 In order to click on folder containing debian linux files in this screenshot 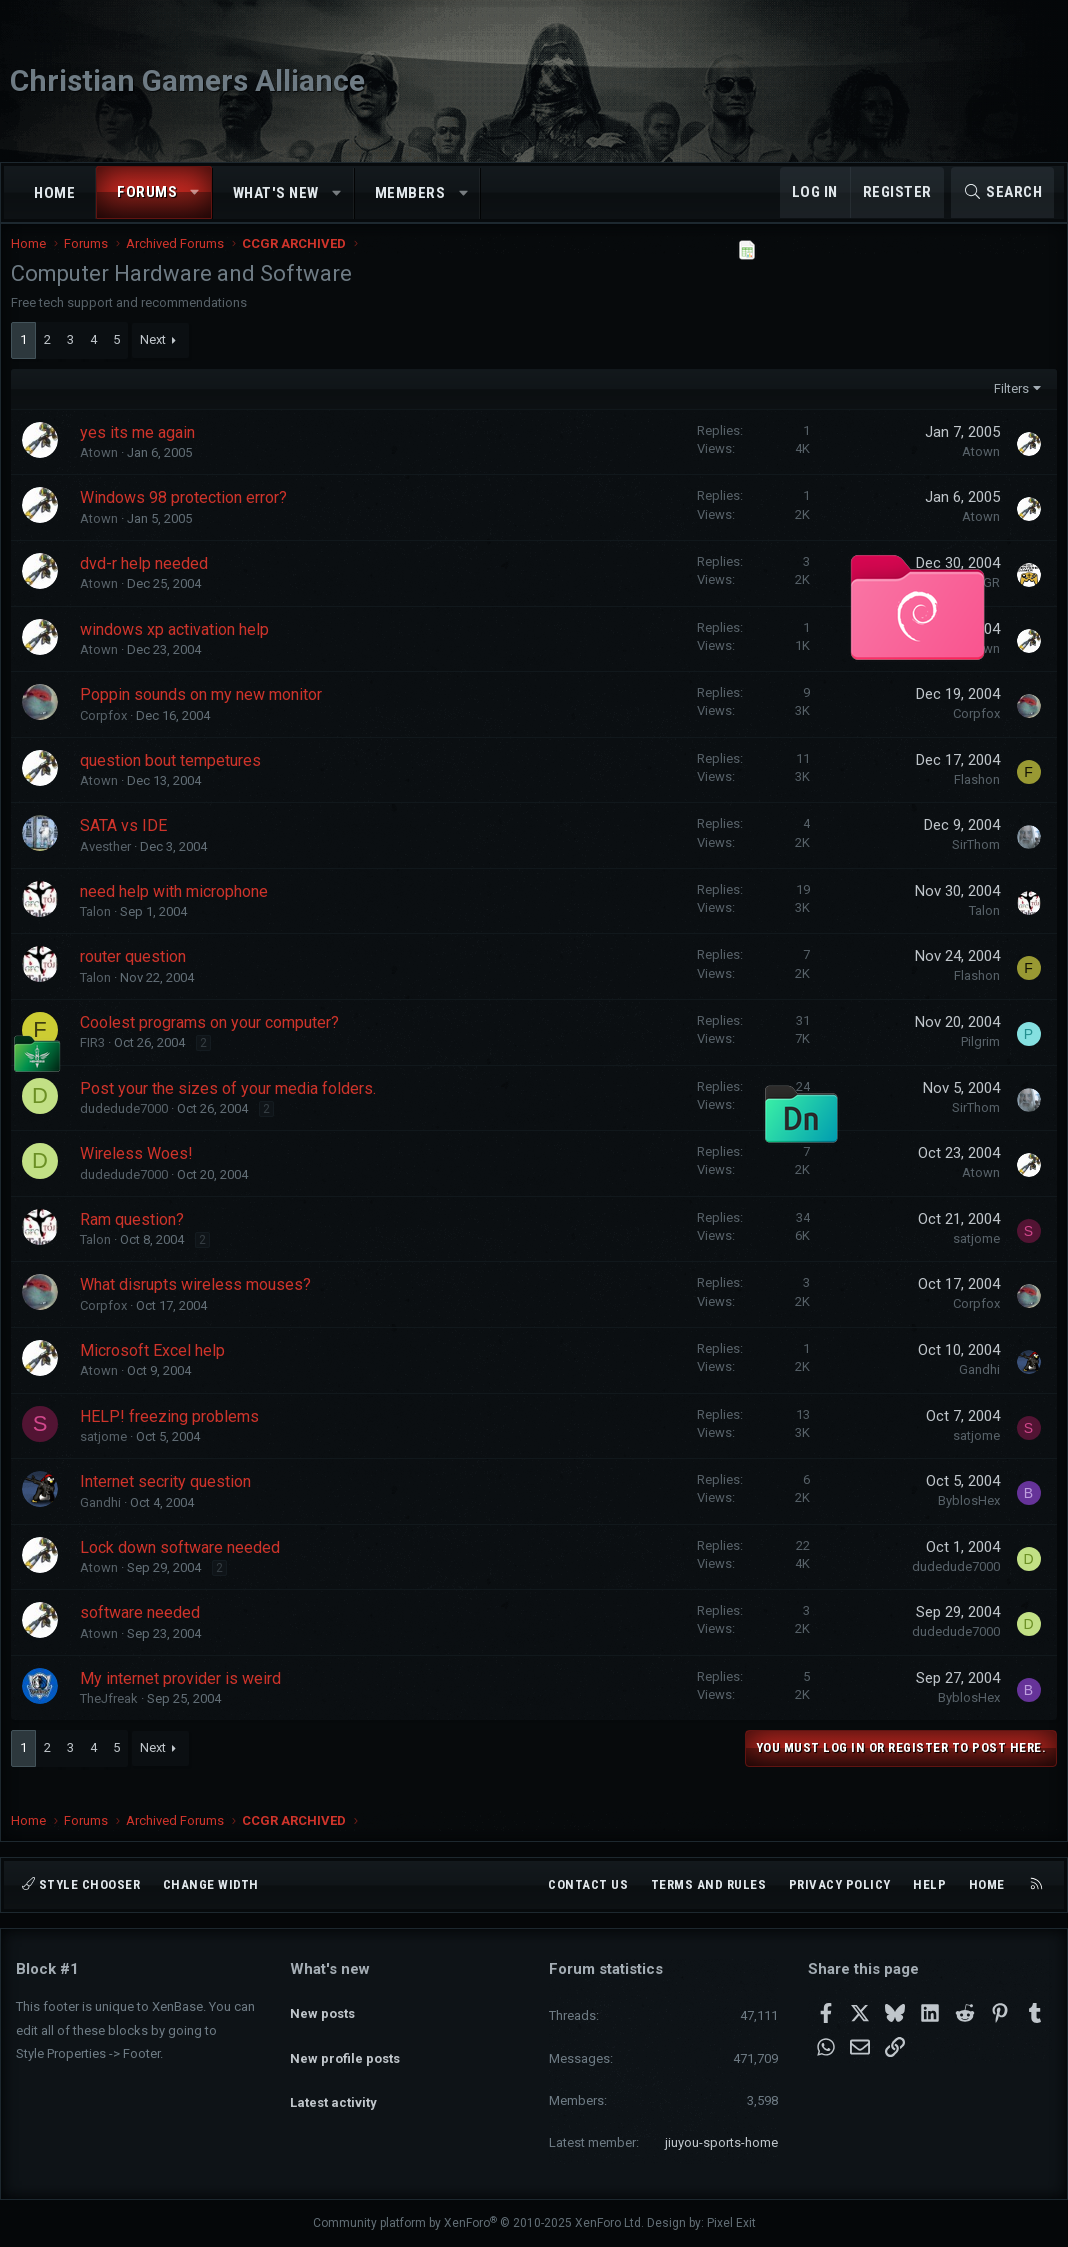, I will do `click(917, 611)`.